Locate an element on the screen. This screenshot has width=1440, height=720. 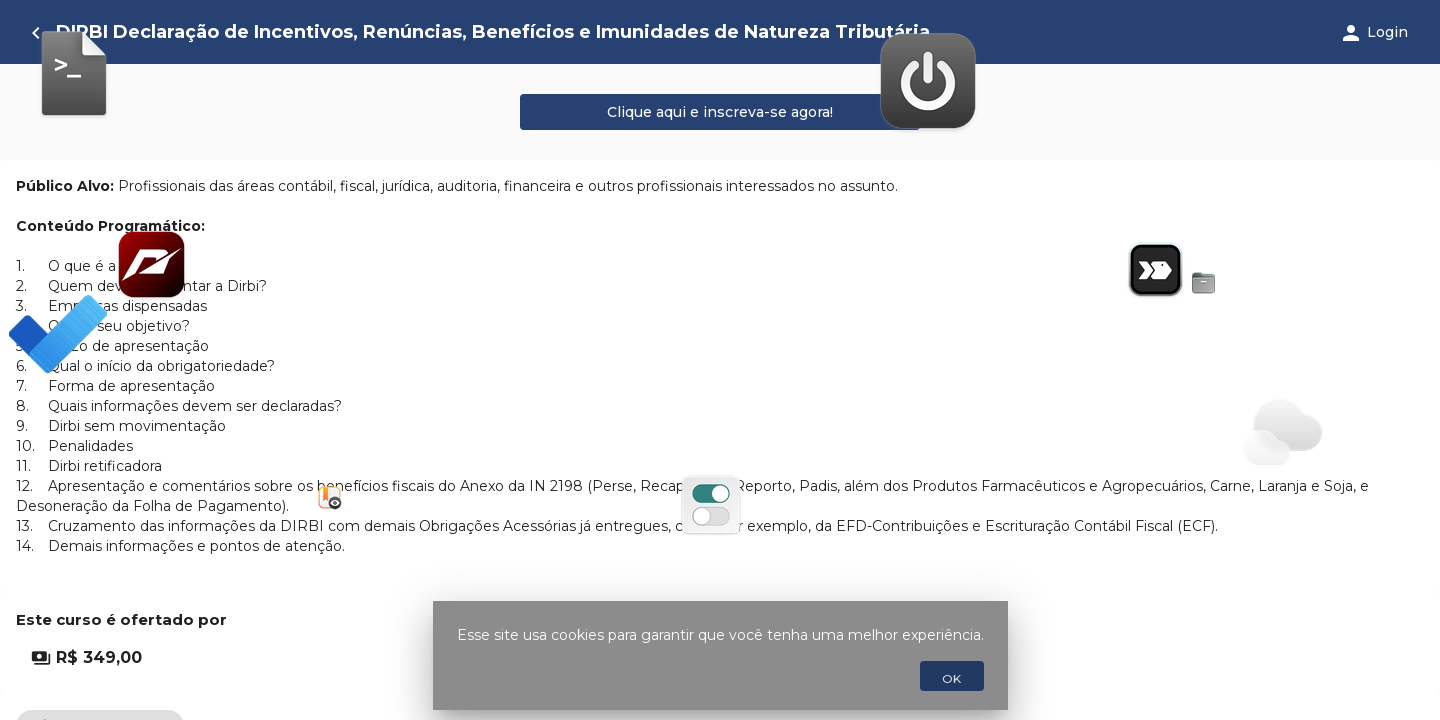
open system settings or preferences is located at coordinates (711, 505).